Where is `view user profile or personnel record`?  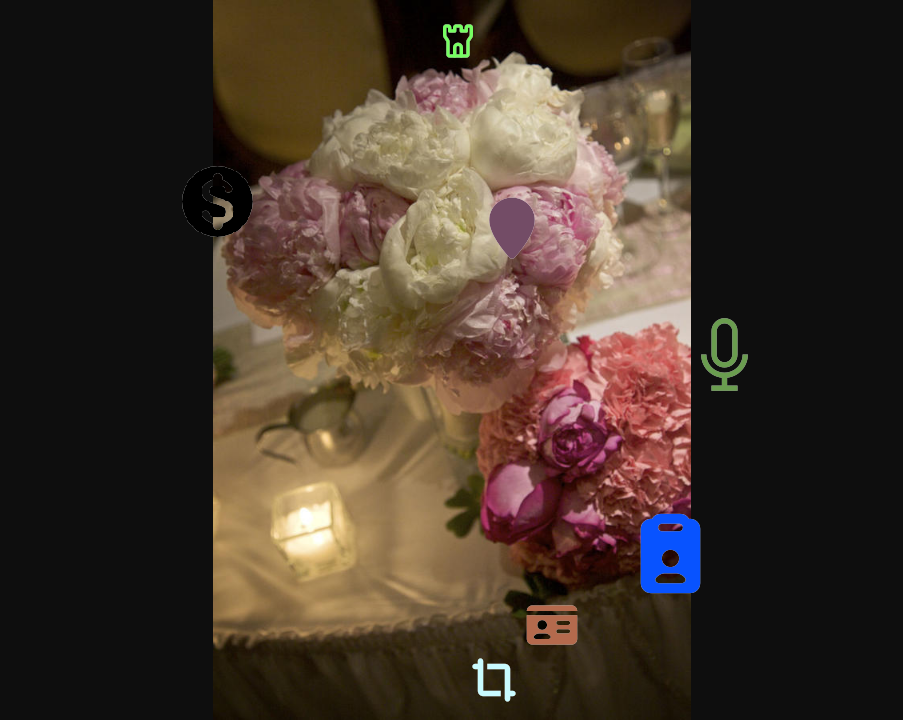 view user profile or personnel record is located at coordinates (670, 553).